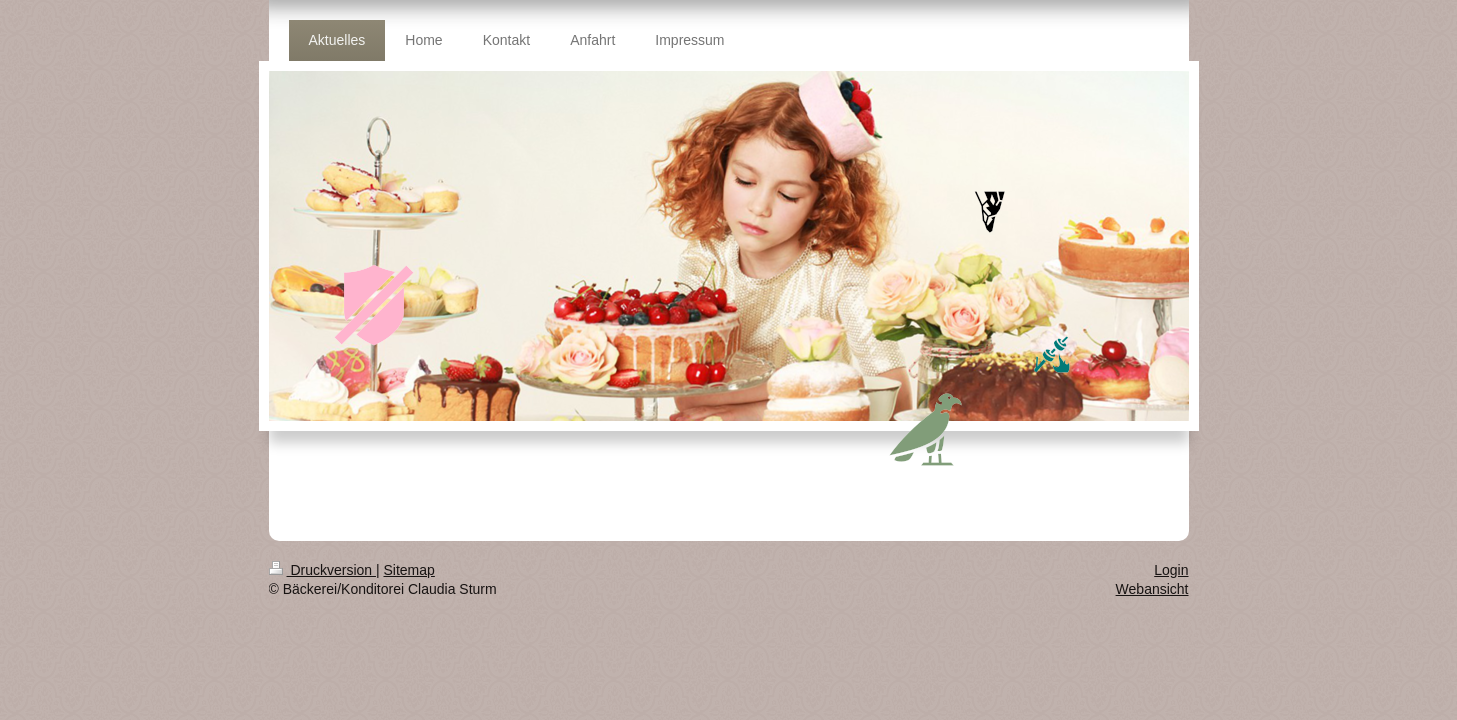 Image resolution: width=1457 pixels, height=720 pixels. I want to click on roast marshmallows over a campfire, so click(1051, 354).